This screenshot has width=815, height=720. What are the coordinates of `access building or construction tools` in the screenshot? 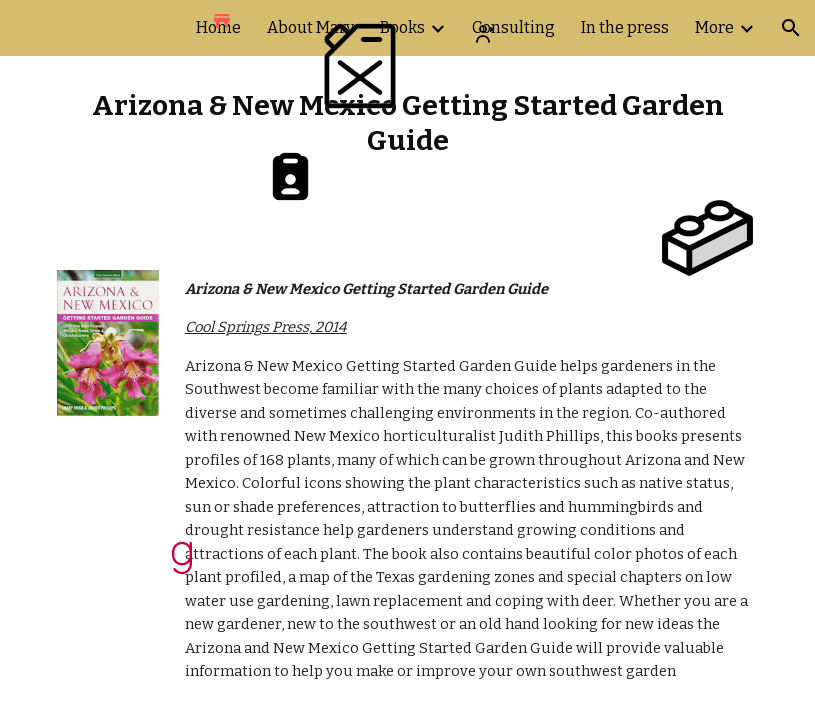 It's located at (707, 236).